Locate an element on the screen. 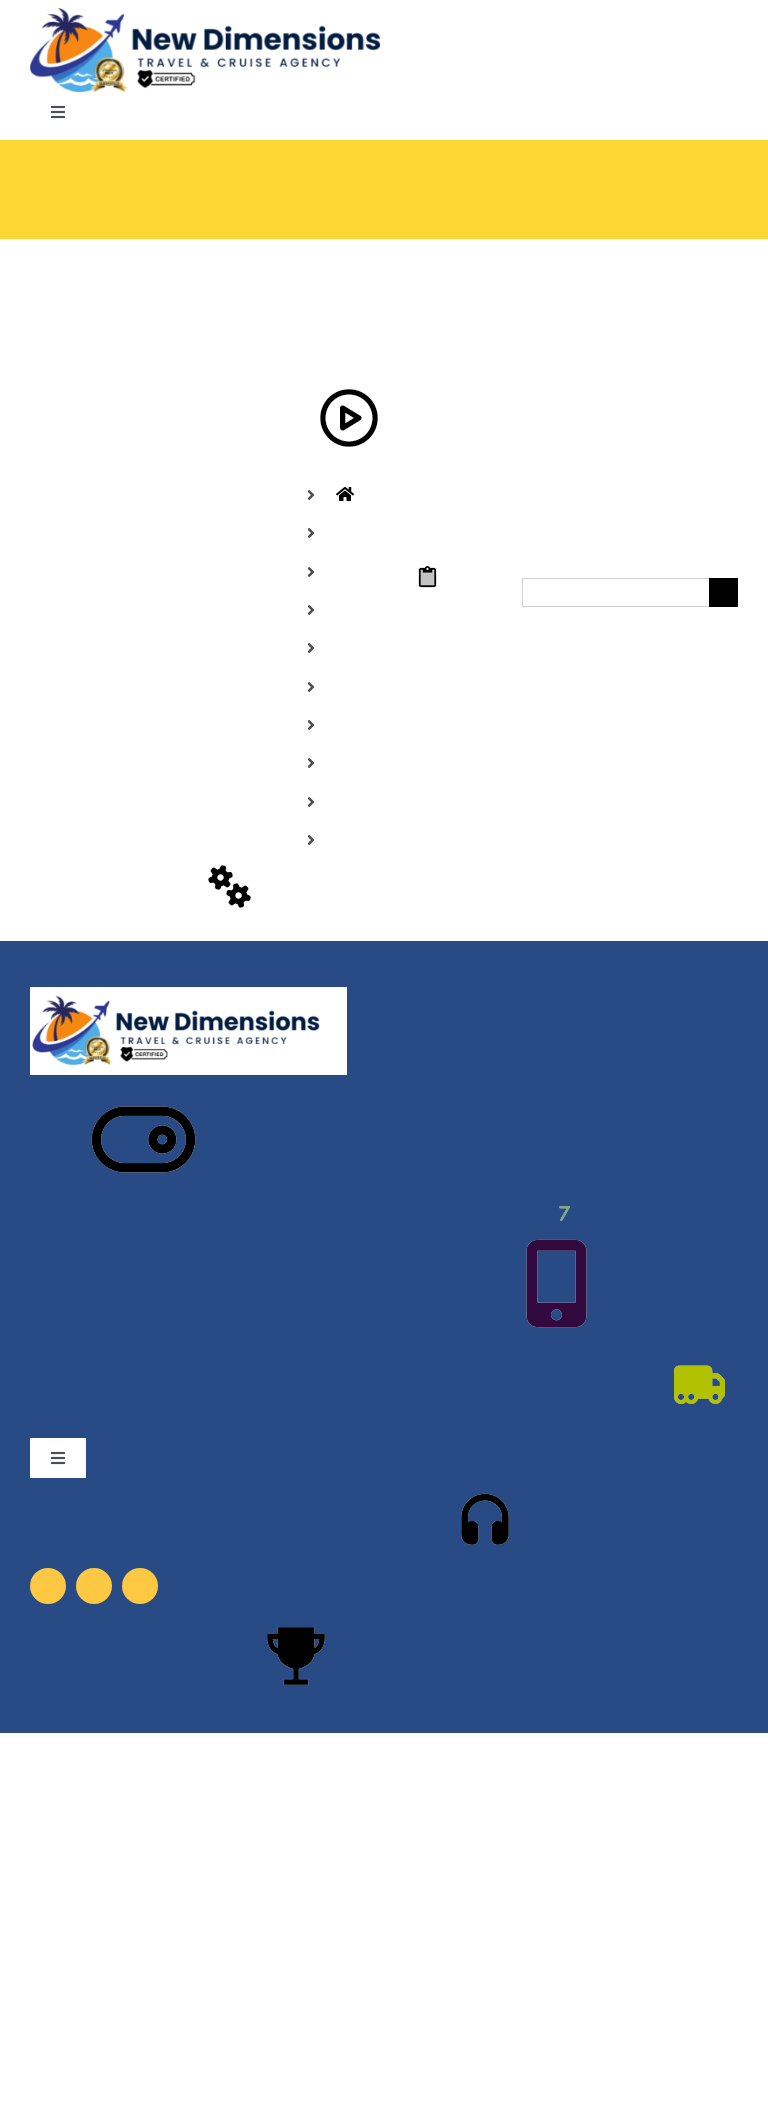  indicates the number seven in a list or count is located at coordinates (564, 1213).